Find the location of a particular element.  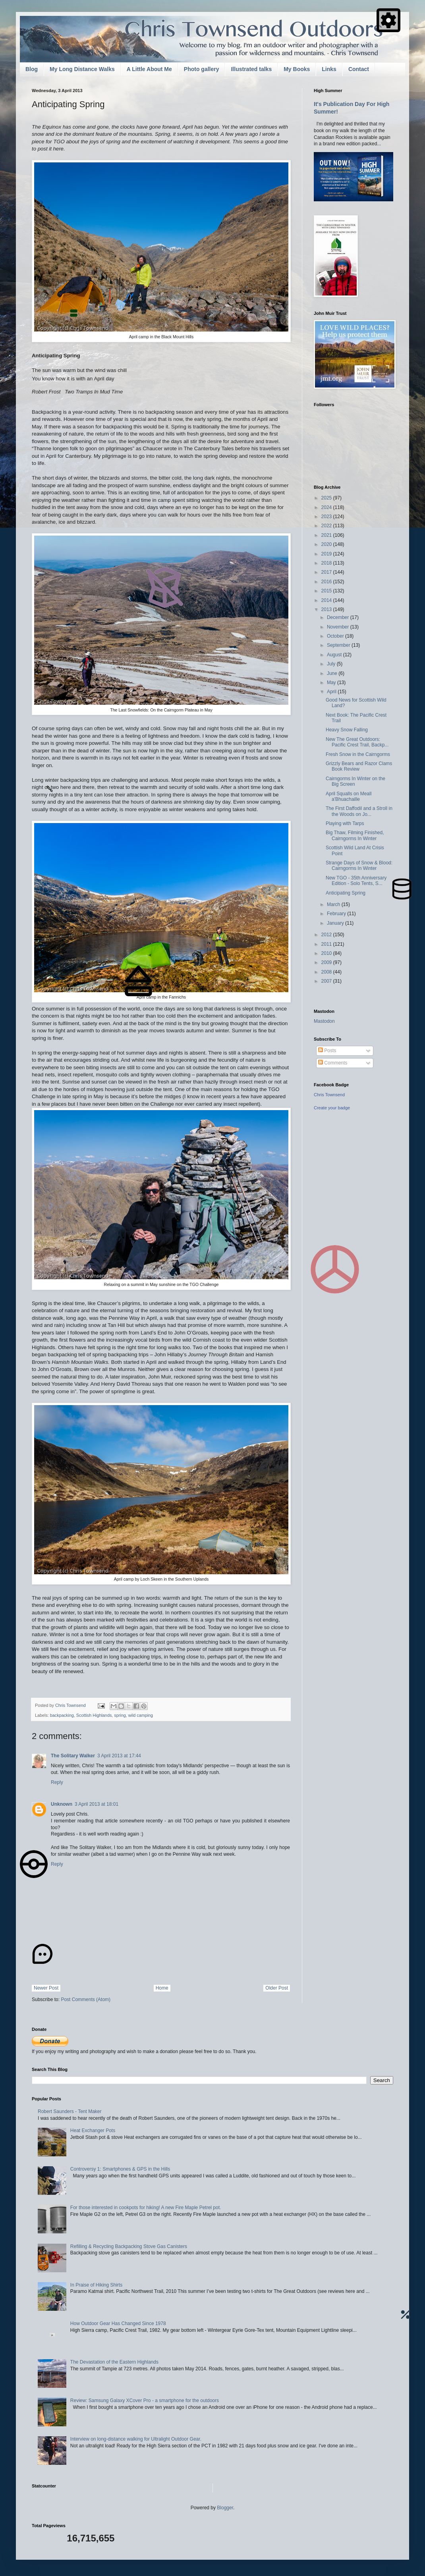

access database management is located at coordinates (402, 889).